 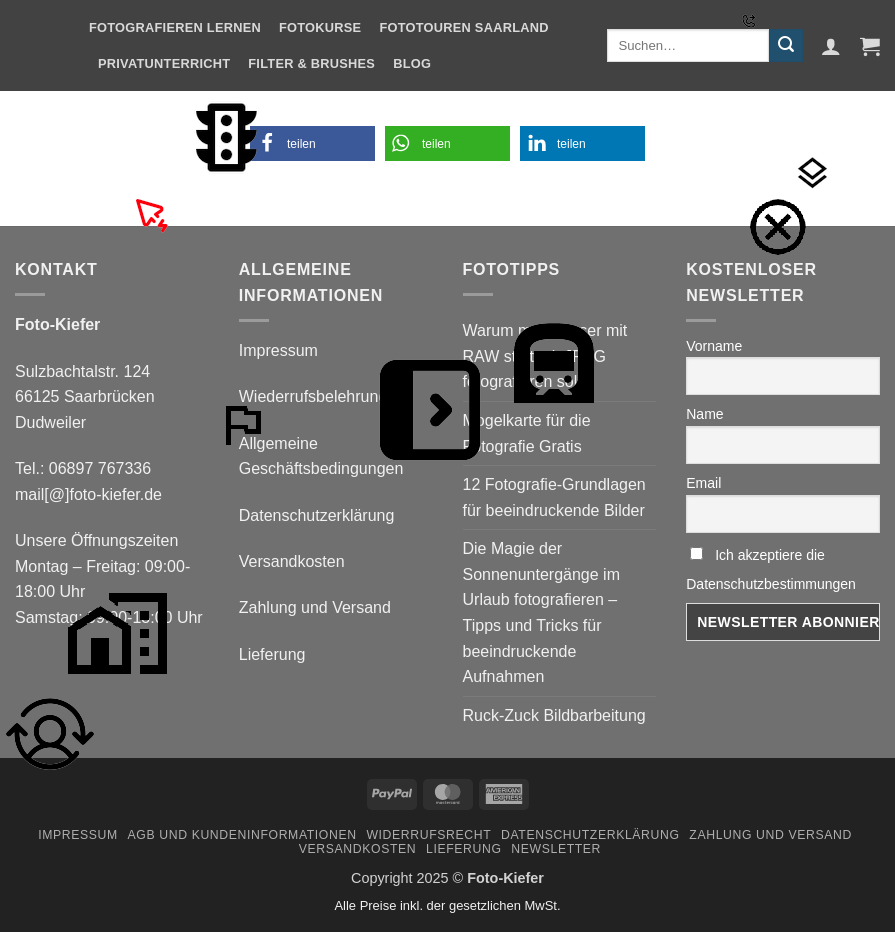 I want to click on view subway or metro transit options, so click(x=554, y=363).